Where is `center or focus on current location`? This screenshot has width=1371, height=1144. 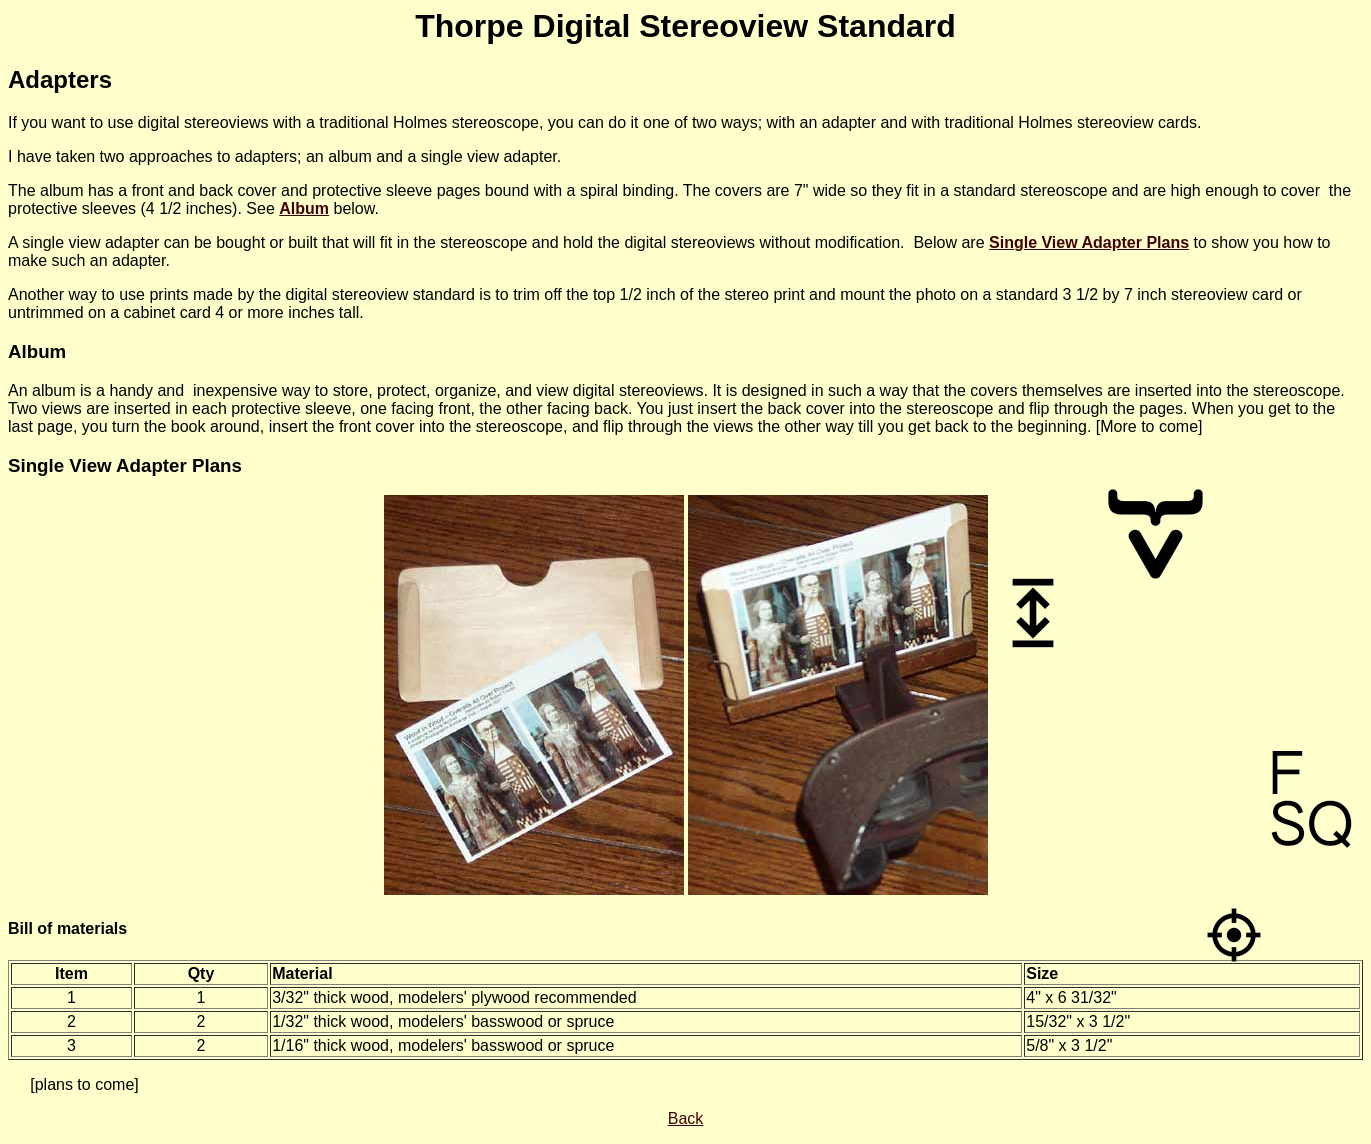
center or focus on current location is located at coordinates (1234, 935).